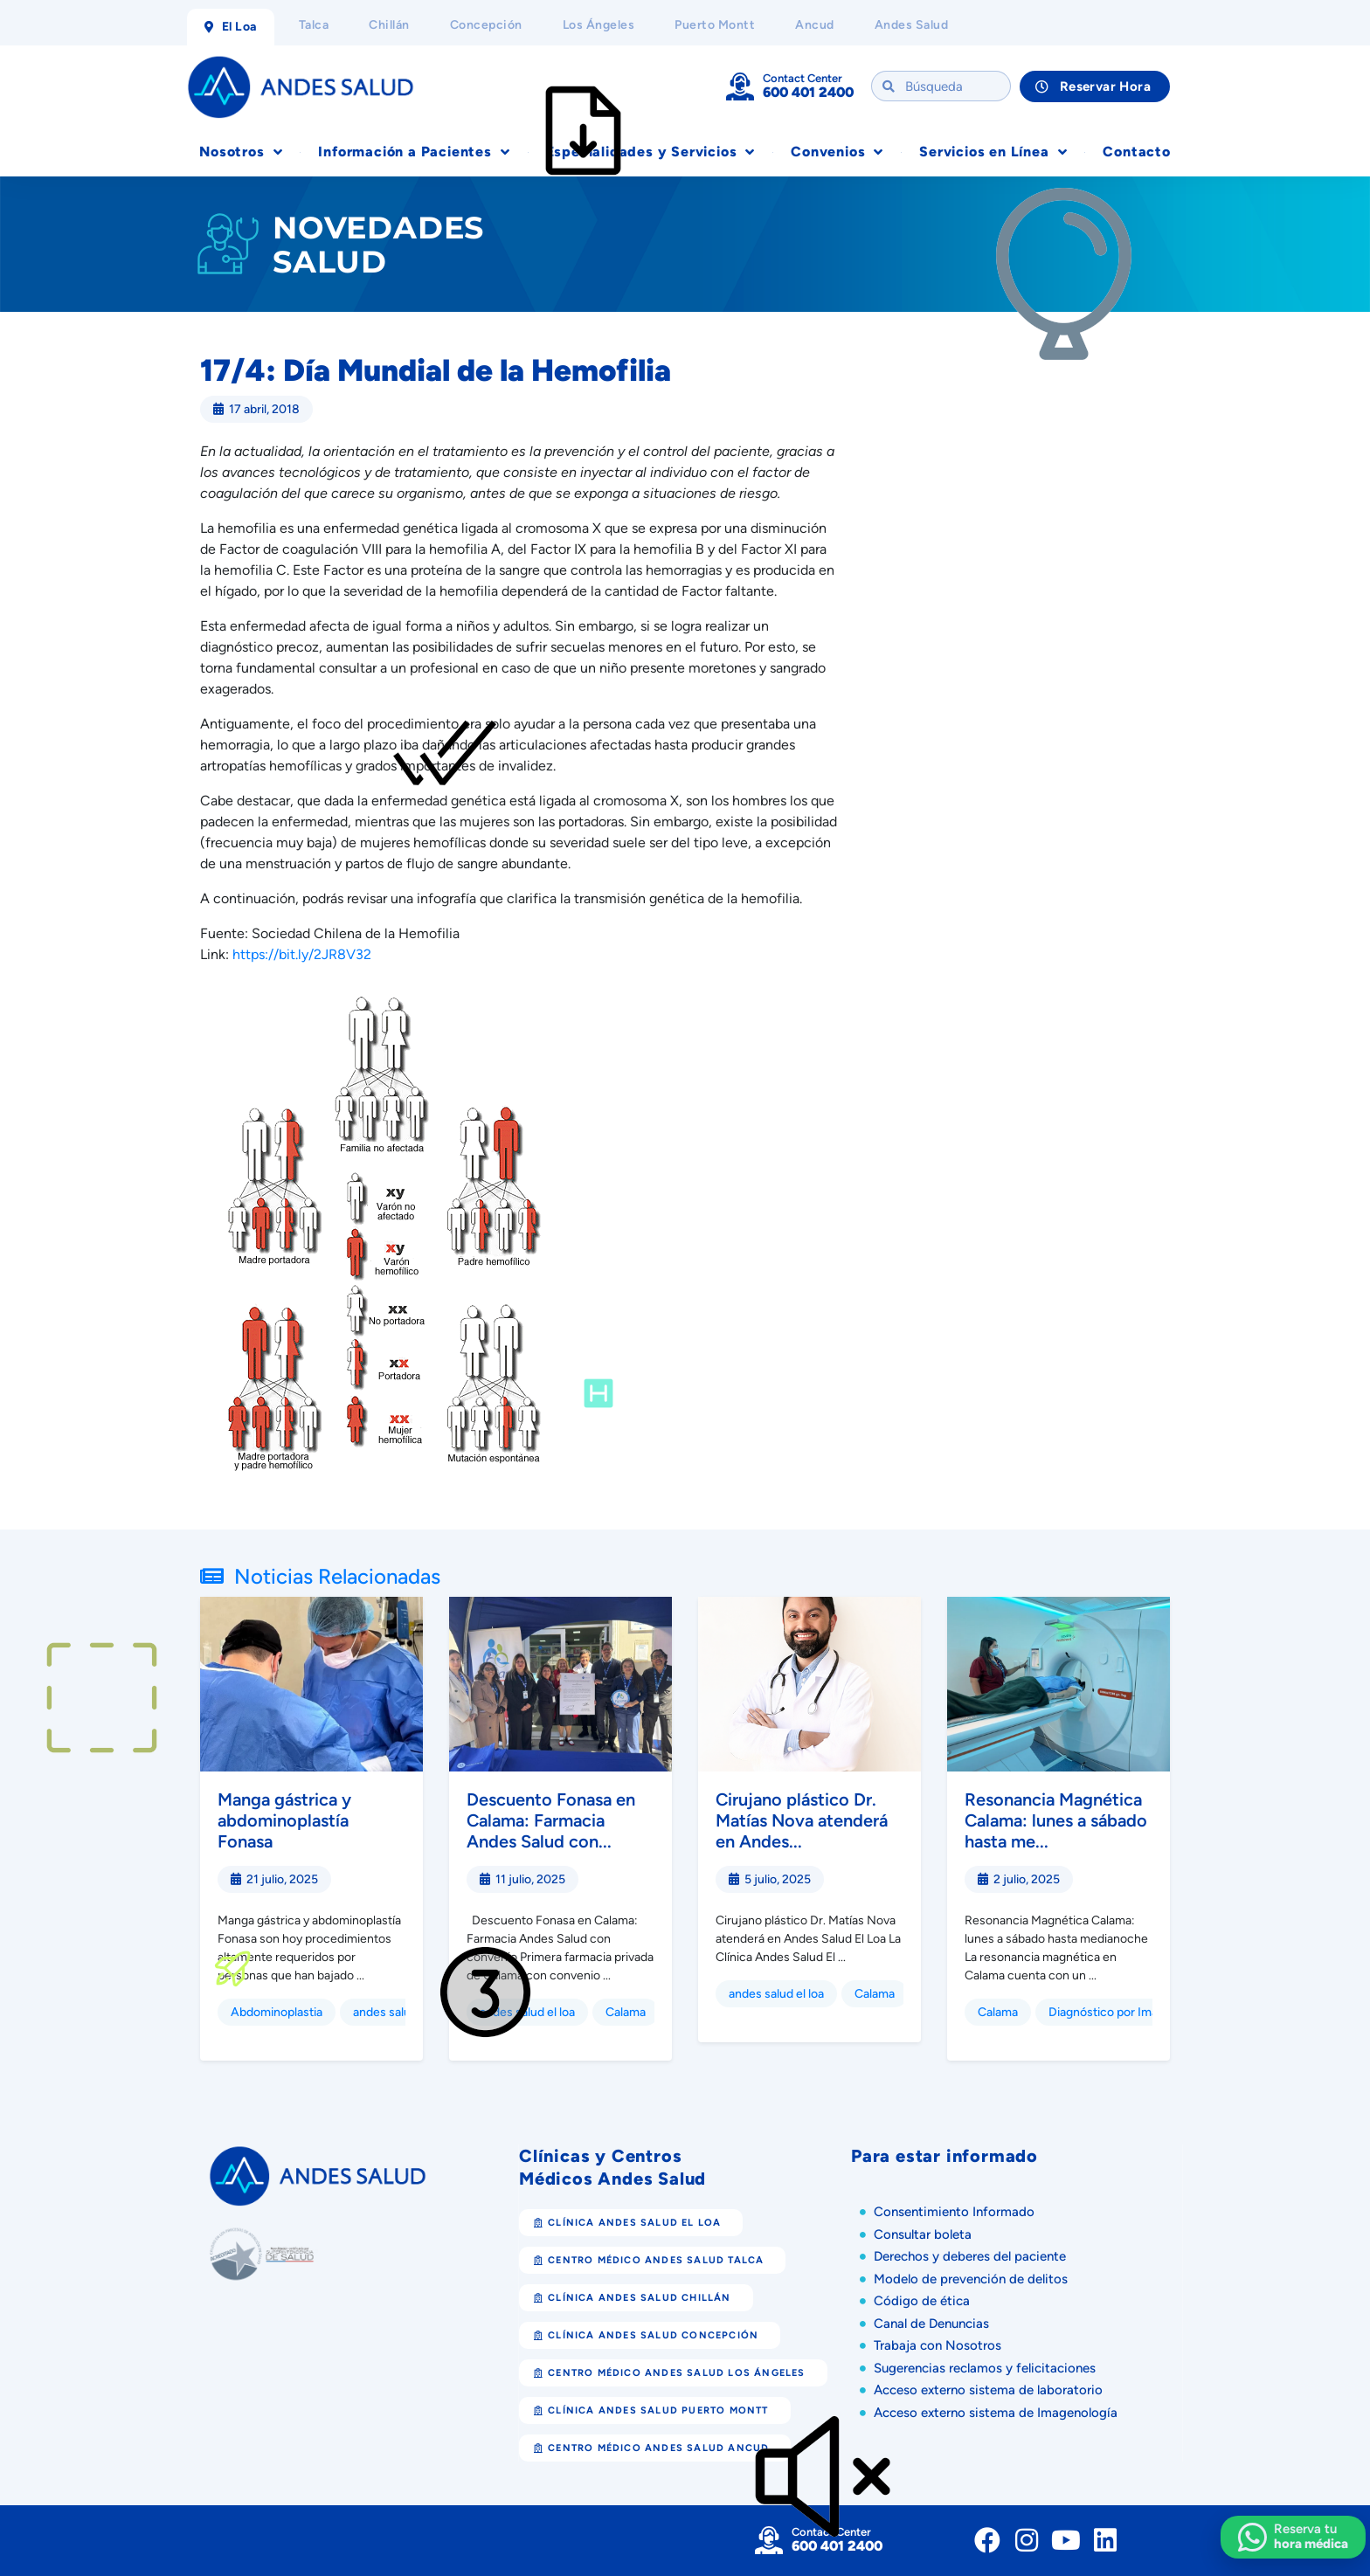 The image size is (1370, 2576). What do you see at coordinates (583, 130) in the screenshot?
I see `download file` at bounding box center [583, 130].